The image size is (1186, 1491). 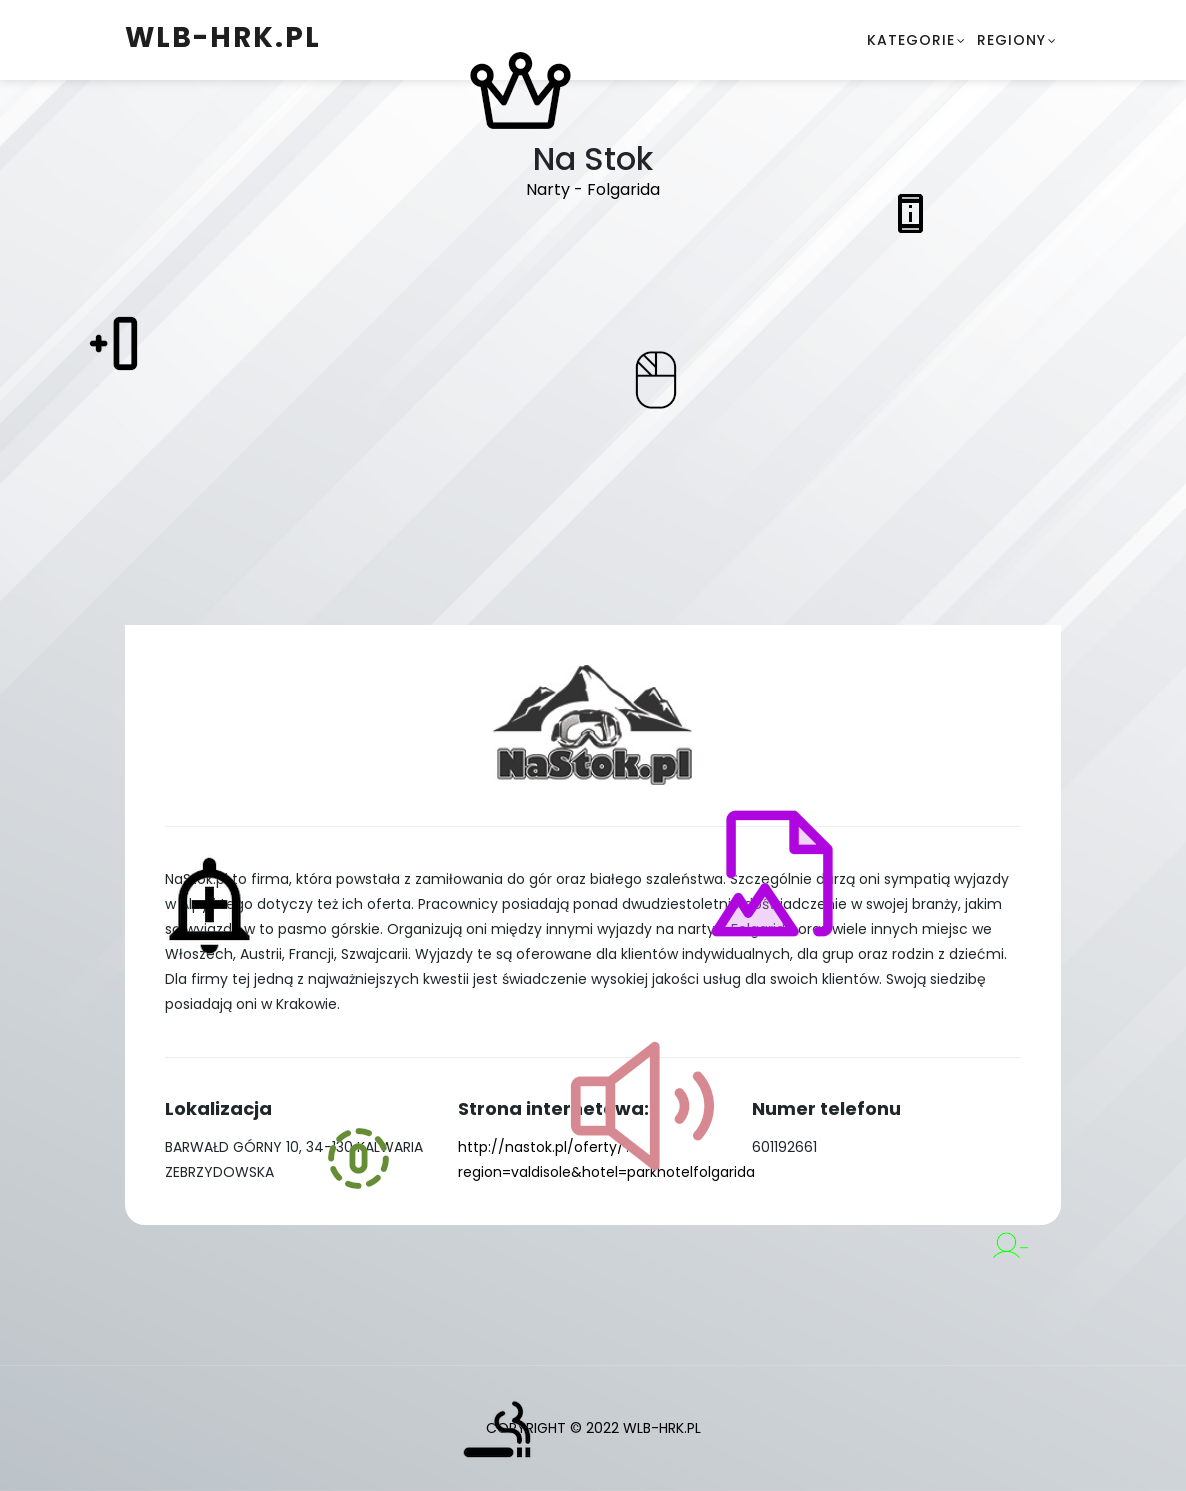 What do you see at coordinates (113, 343) in the screenshot?
I see `insert a new column to the left` at bounding box center [113, 343].